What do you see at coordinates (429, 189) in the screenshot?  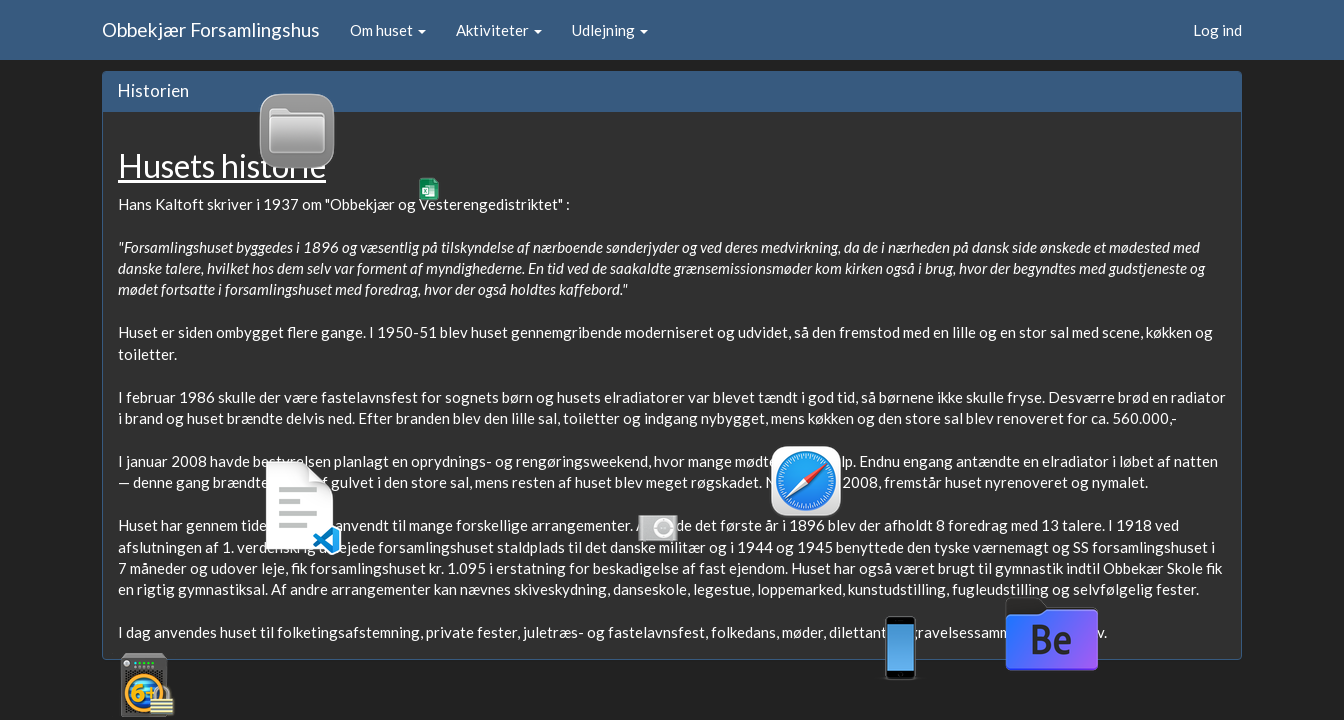 I see `indicates a microsoft excel spreadsheet file` at bounding box center [429, 189].